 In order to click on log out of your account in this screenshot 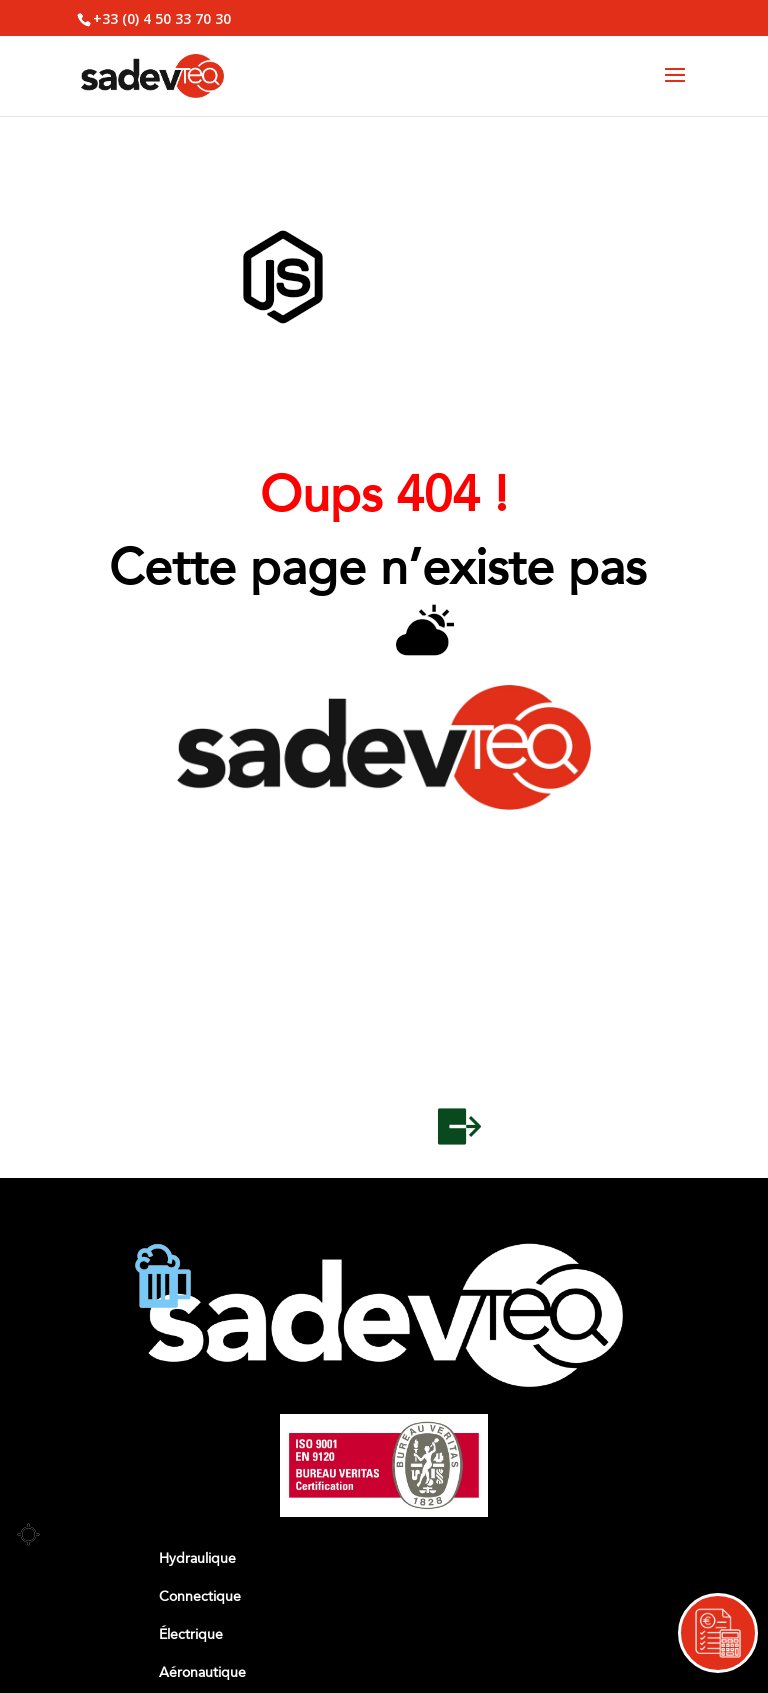, I will do `click(459, 1126)`.